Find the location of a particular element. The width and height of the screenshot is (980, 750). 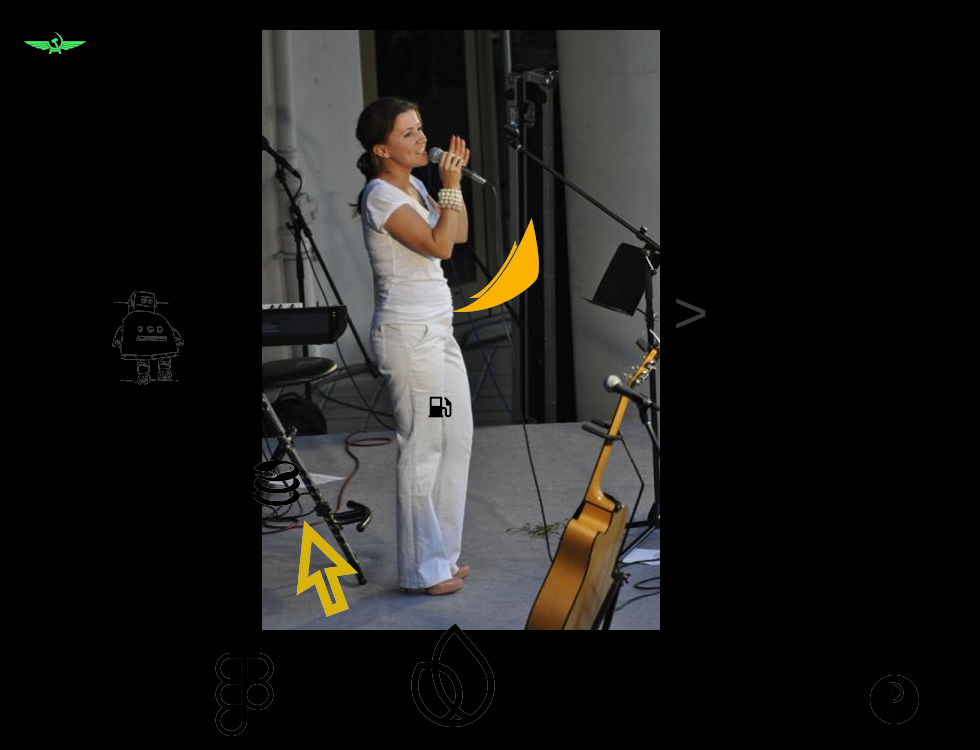

cursor pointer indicating selection mode is located at coordinates (321, 569).